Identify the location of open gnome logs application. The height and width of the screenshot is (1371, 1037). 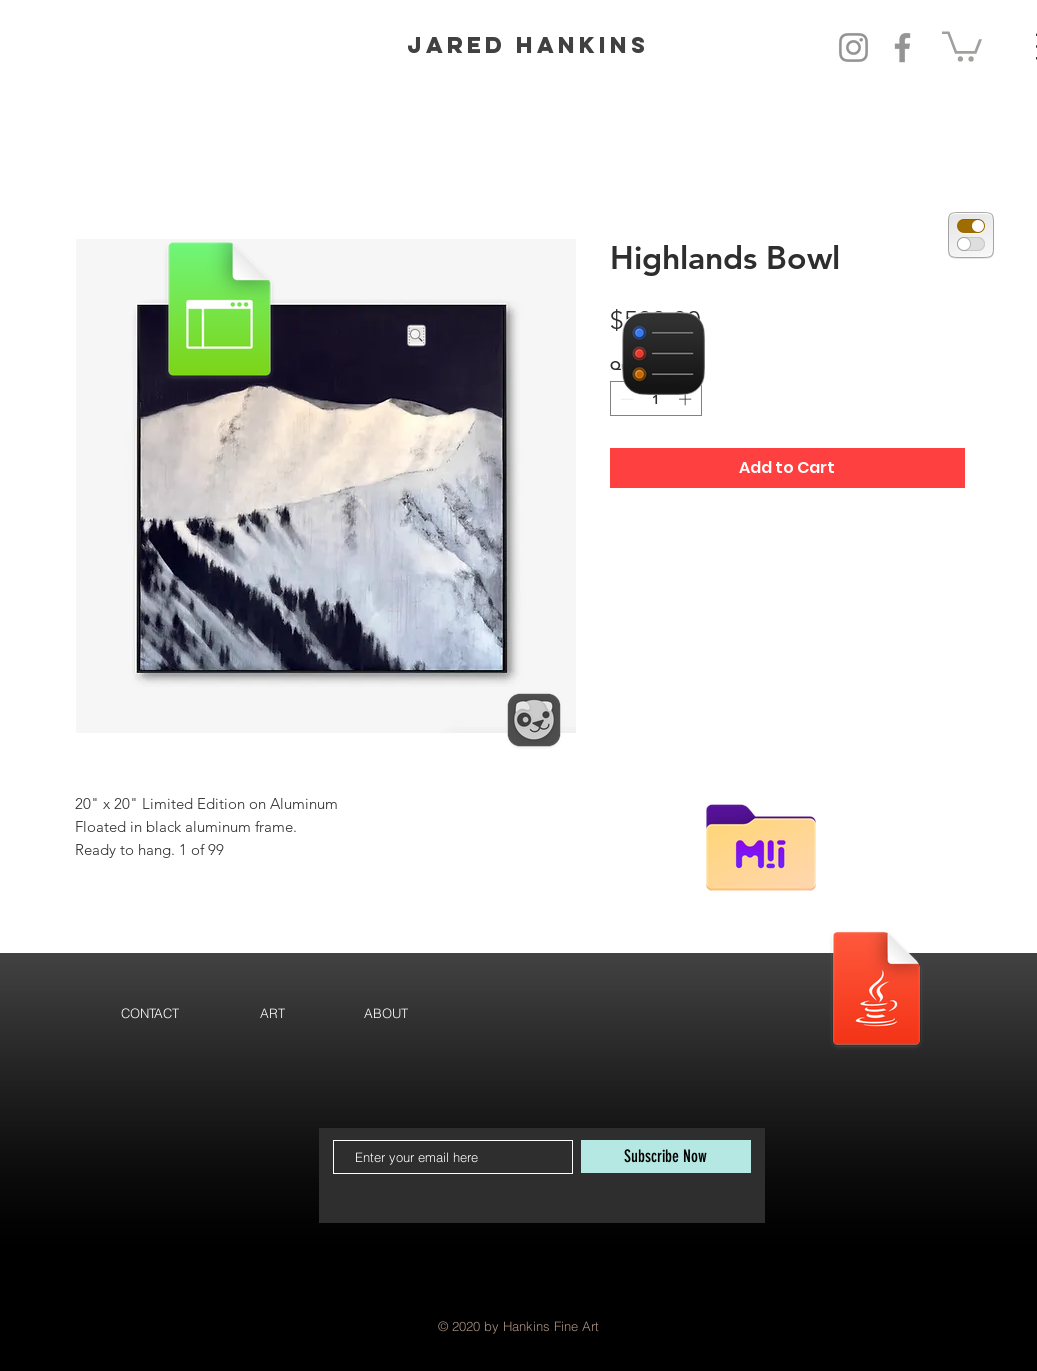
(416, 335).